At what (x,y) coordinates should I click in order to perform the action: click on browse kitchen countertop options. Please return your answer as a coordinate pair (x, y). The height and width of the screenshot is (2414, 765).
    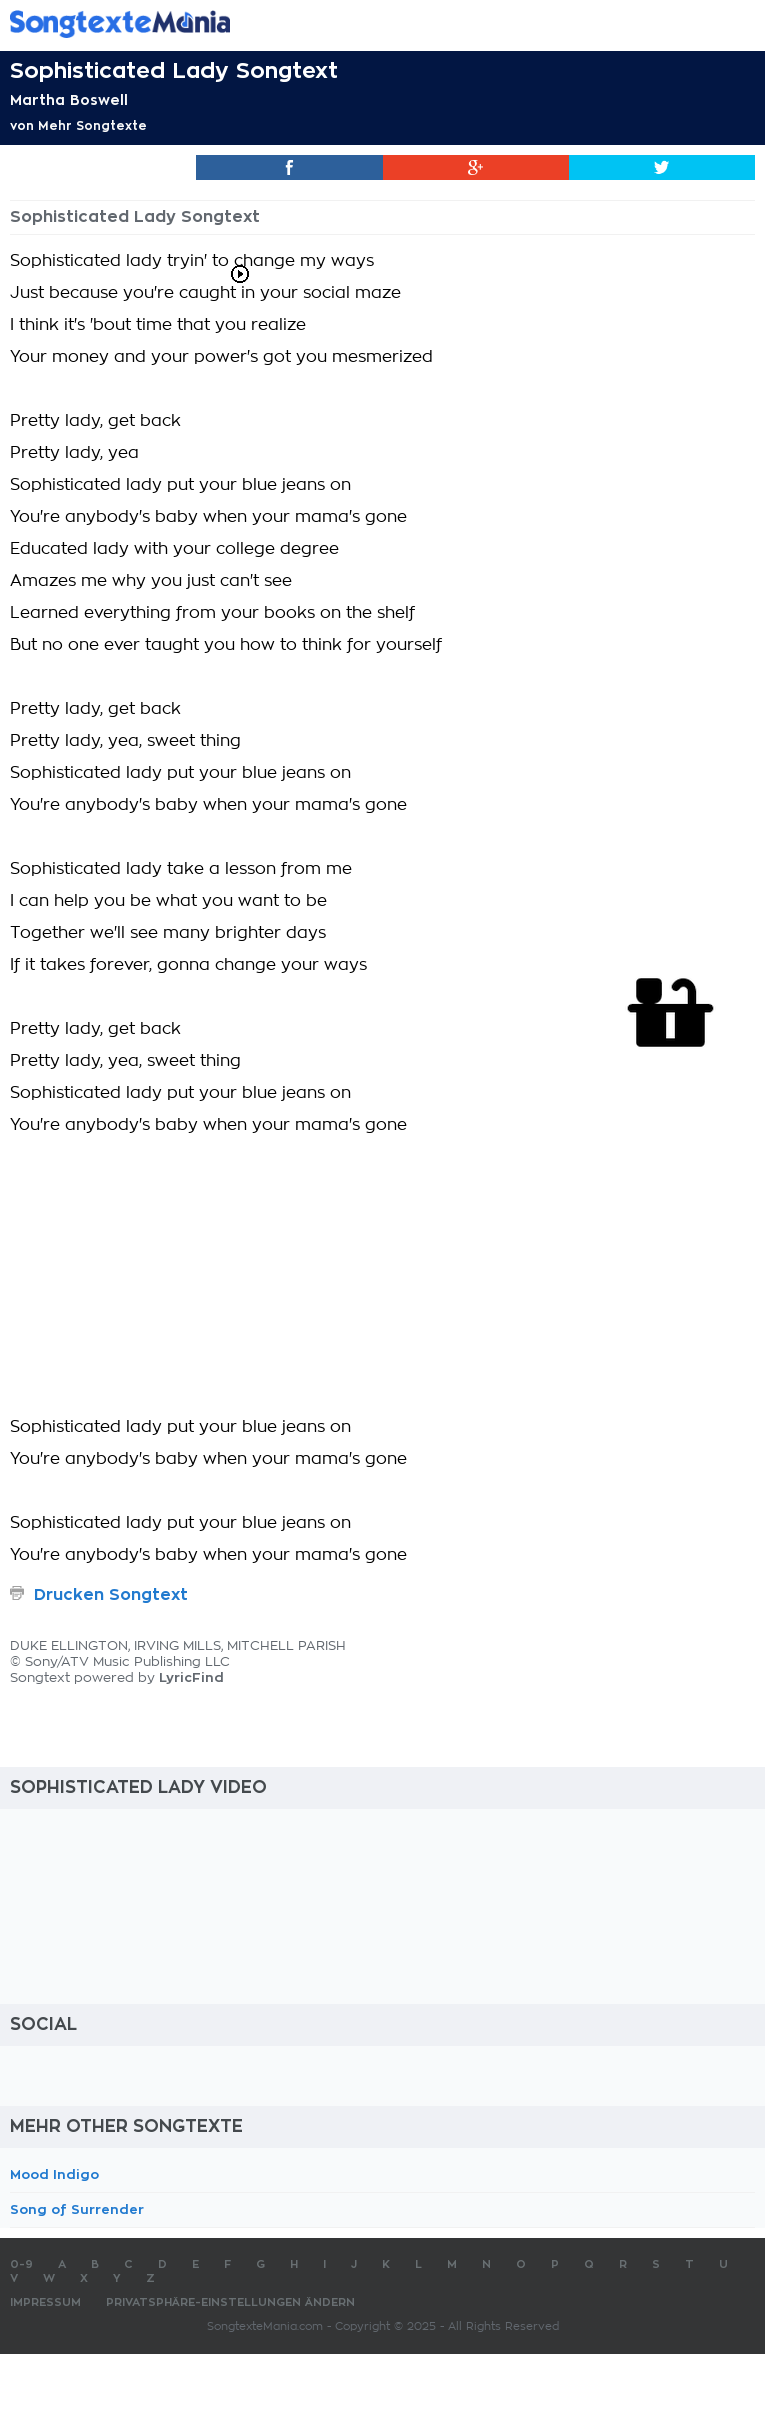
    Looking at the image, I should click on (670, 1012).